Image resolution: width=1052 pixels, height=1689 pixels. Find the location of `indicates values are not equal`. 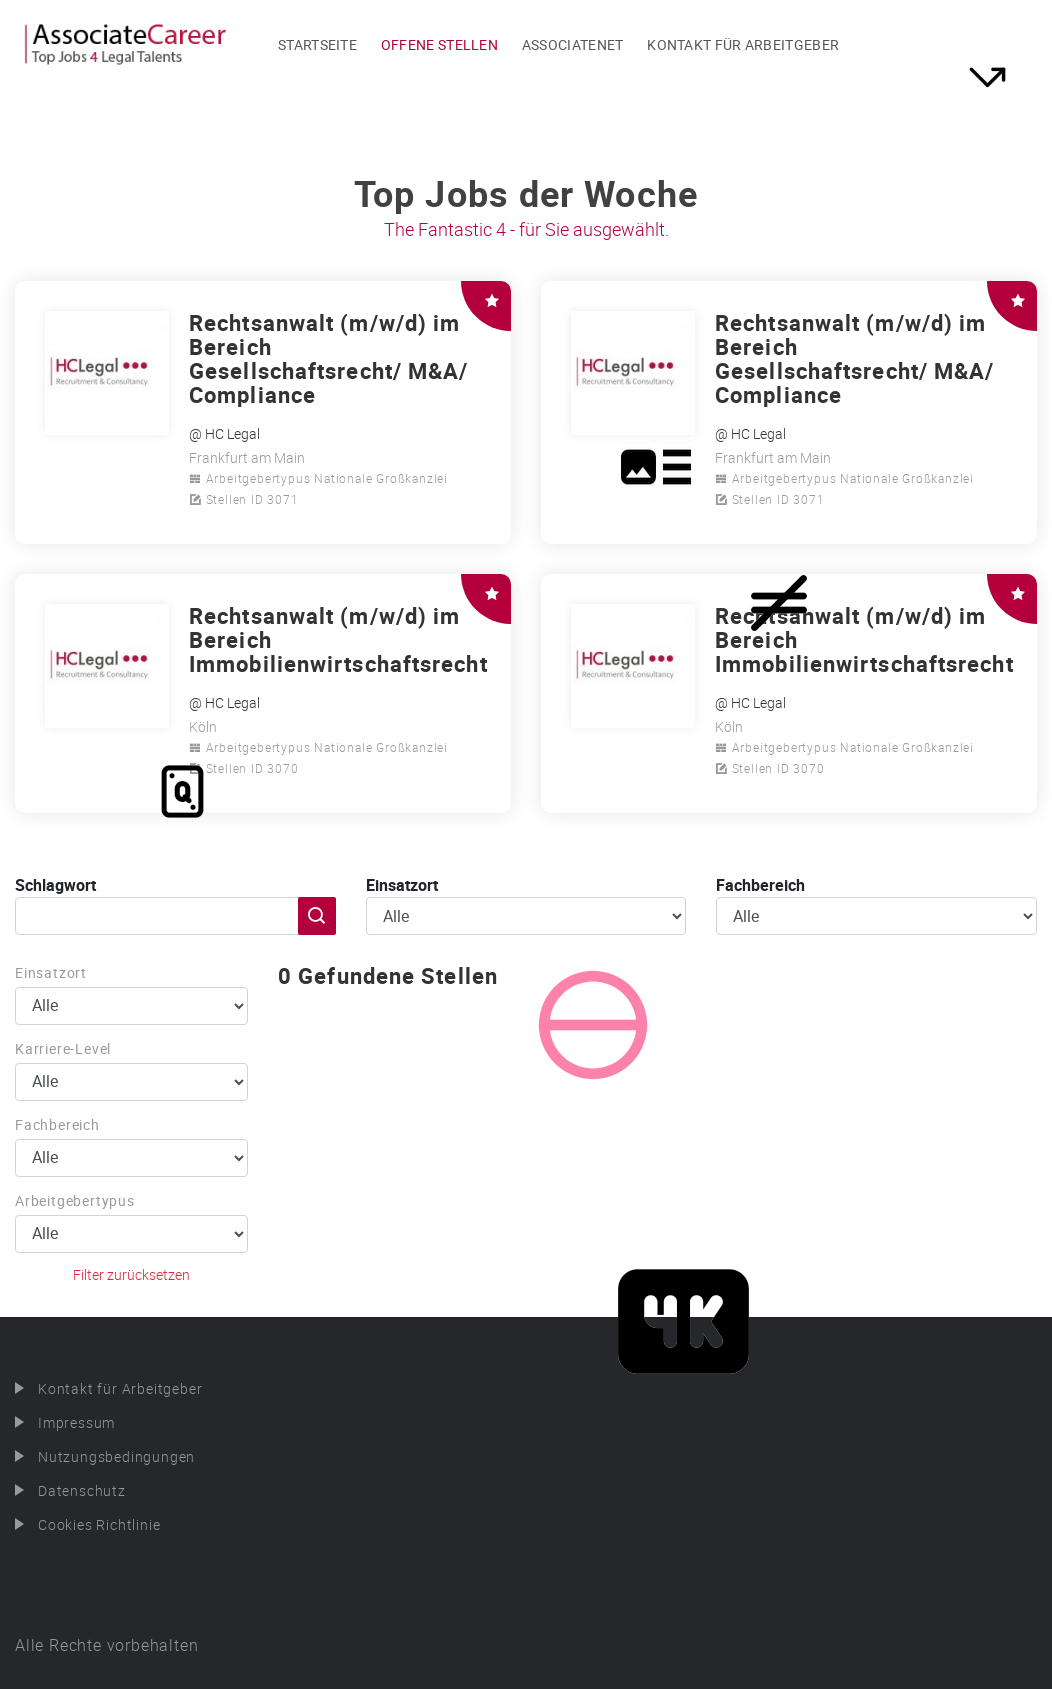

indicates values are not equal is located at coordinates (779, 603).